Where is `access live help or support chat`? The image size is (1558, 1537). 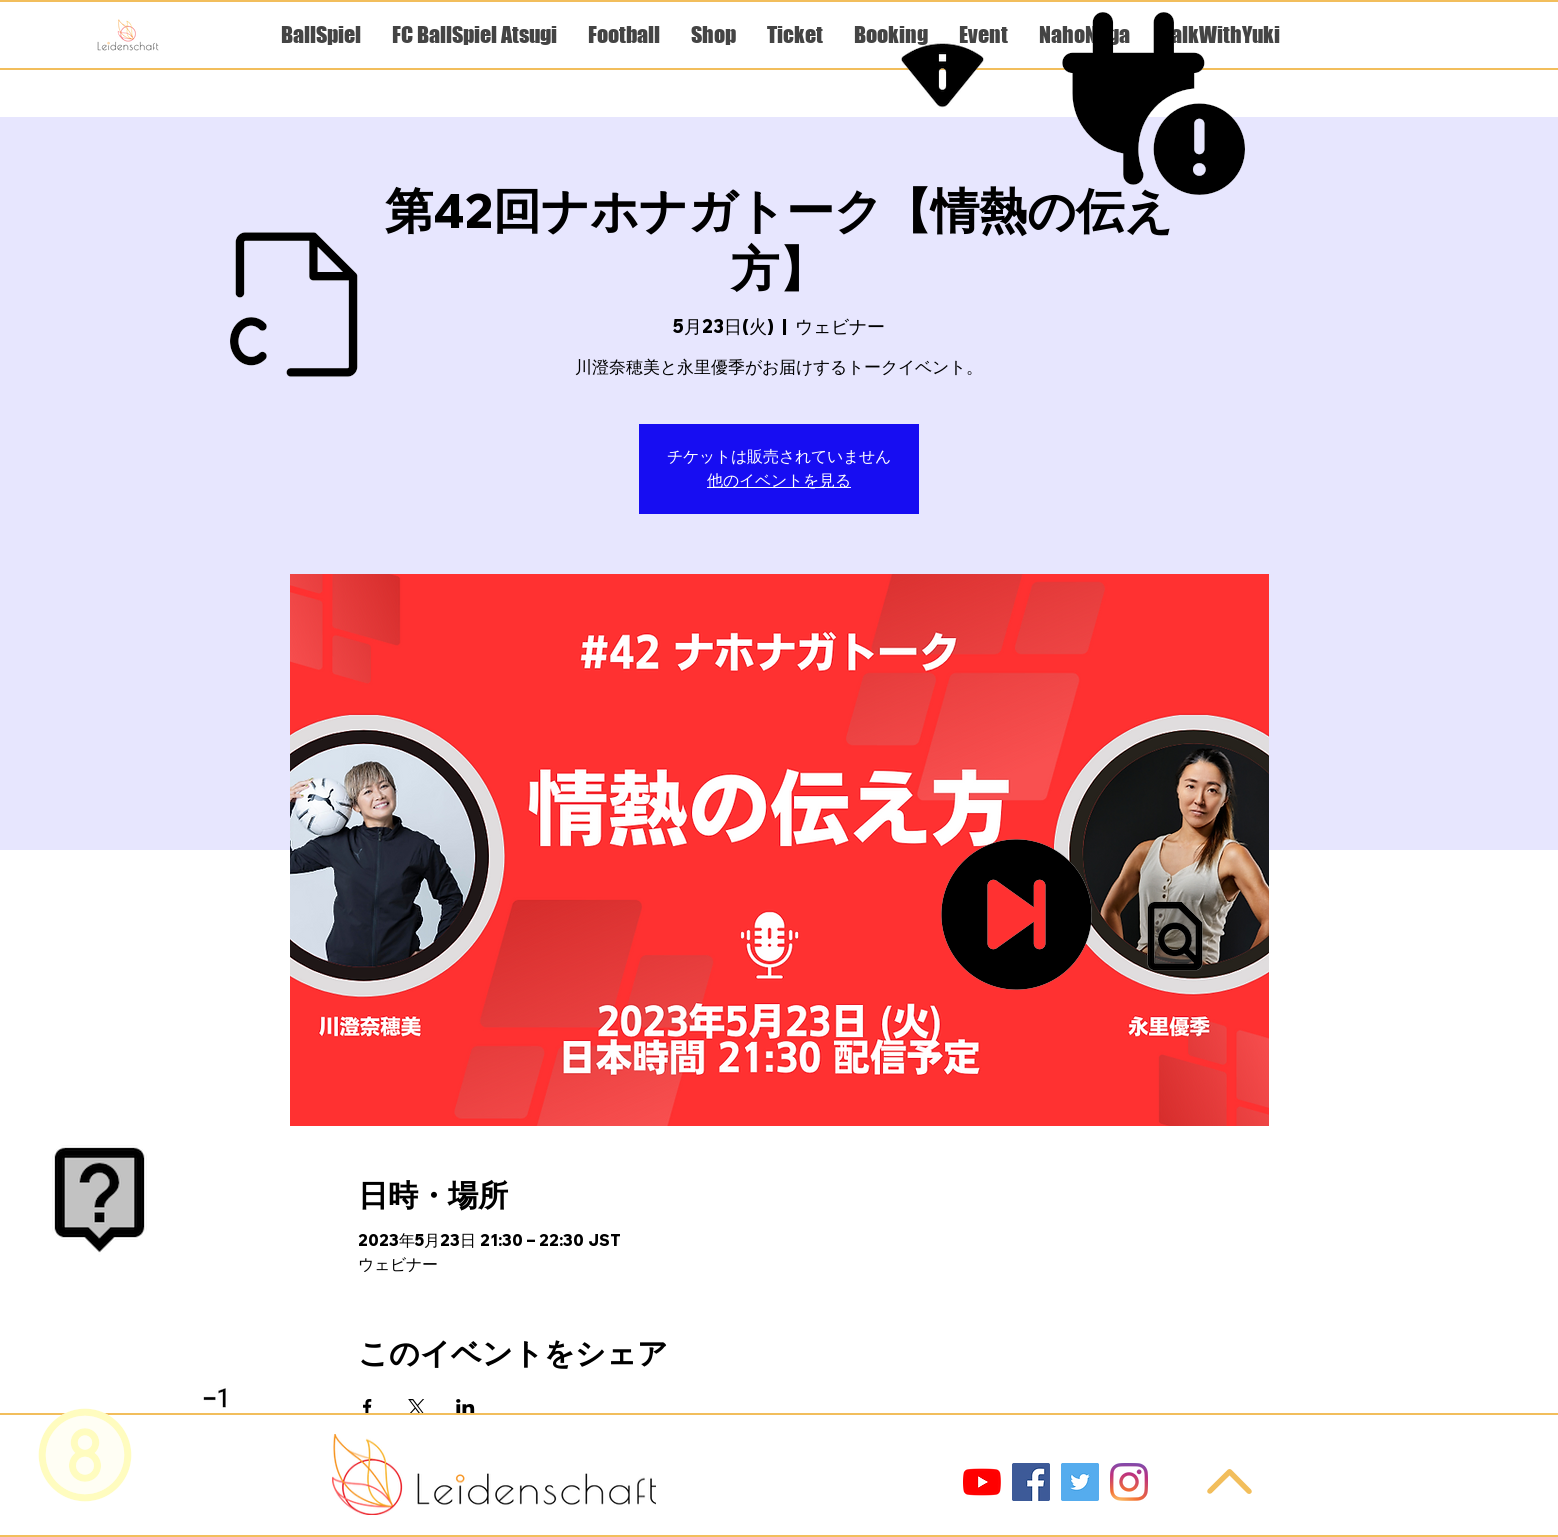
access live help or support chat is located at coordinates (99, 1197).